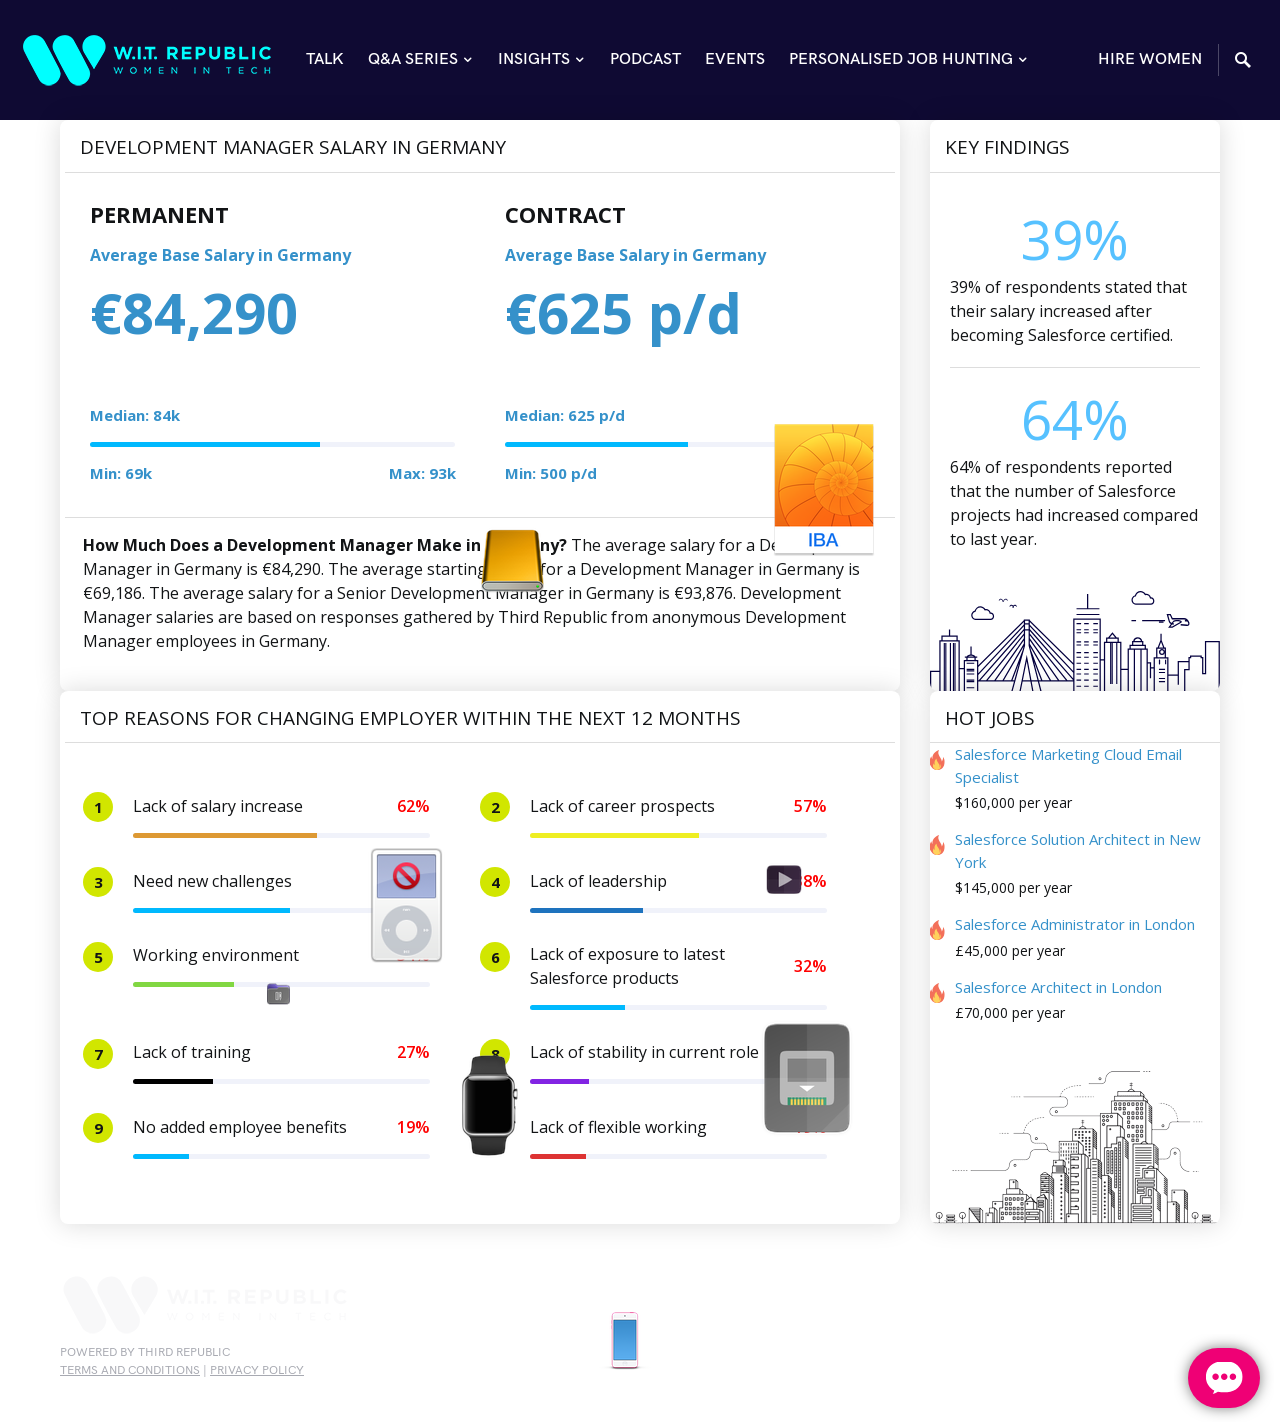  Describe the element at coordinates (784, 878) in the screenshot. I see `a video file type indicator` at that location.